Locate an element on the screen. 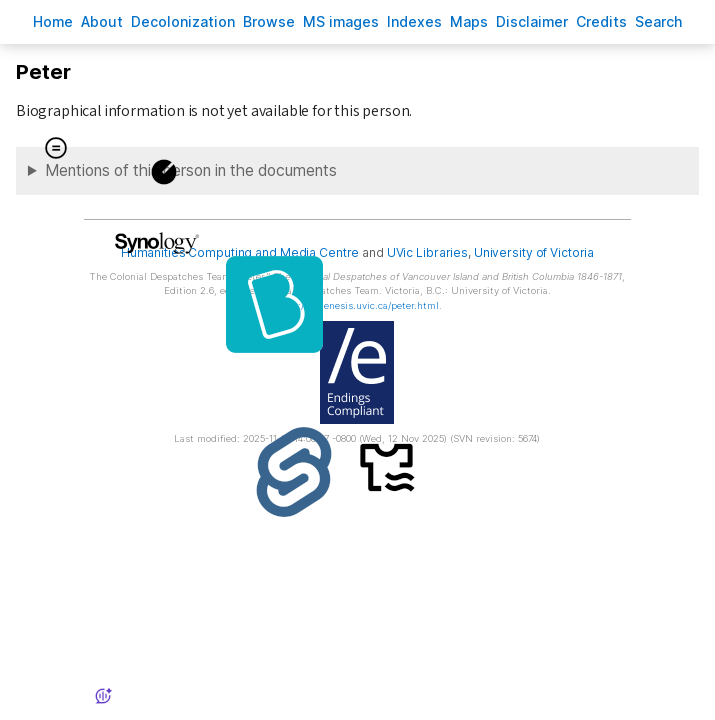 Image resolution: width=715 pixels, height=720 pixels. indicates air-dry or hang-dry clothing is located at coordinates (386, 467).